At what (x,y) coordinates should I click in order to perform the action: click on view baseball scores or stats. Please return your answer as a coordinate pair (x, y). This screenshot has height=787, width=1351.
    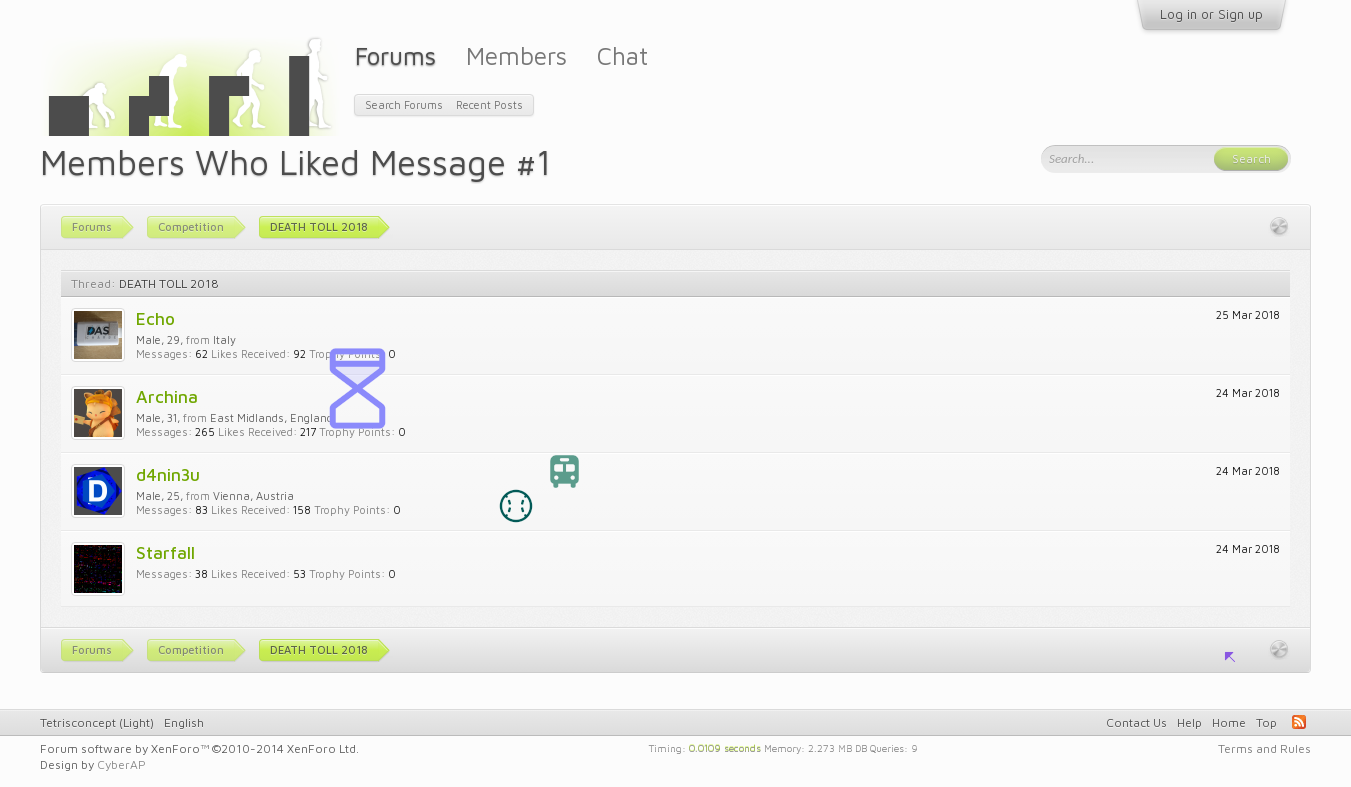
    Looking at the image, I should click on (516, 506).